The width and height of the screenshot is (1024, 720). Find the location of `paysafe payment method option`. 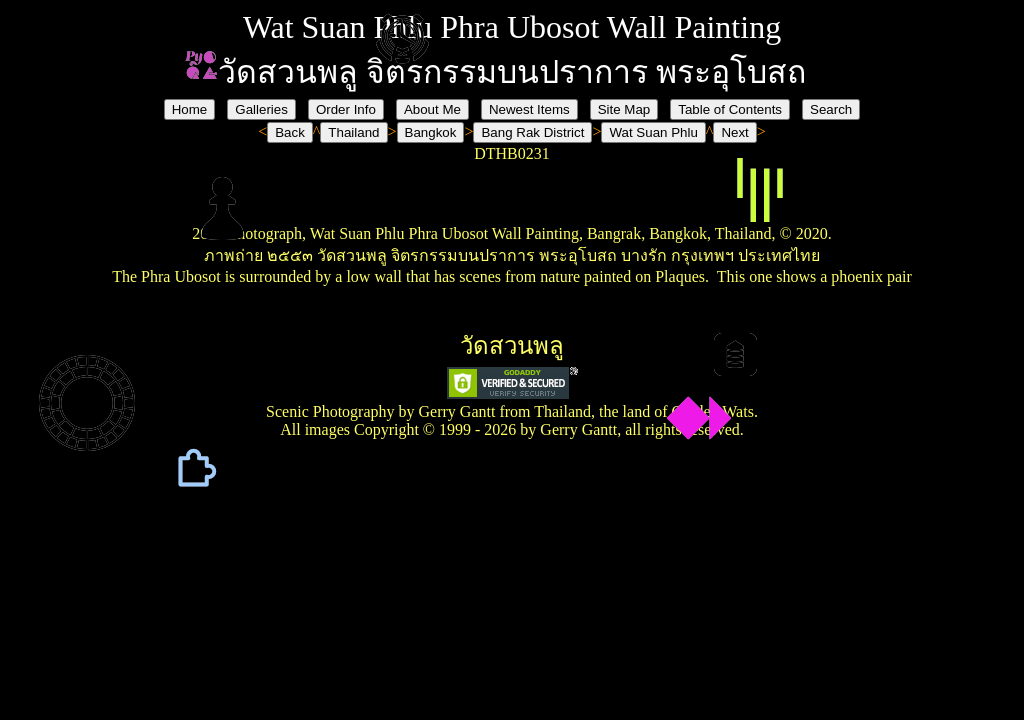

paysafe payment method option is located at coordinates (699, 418).